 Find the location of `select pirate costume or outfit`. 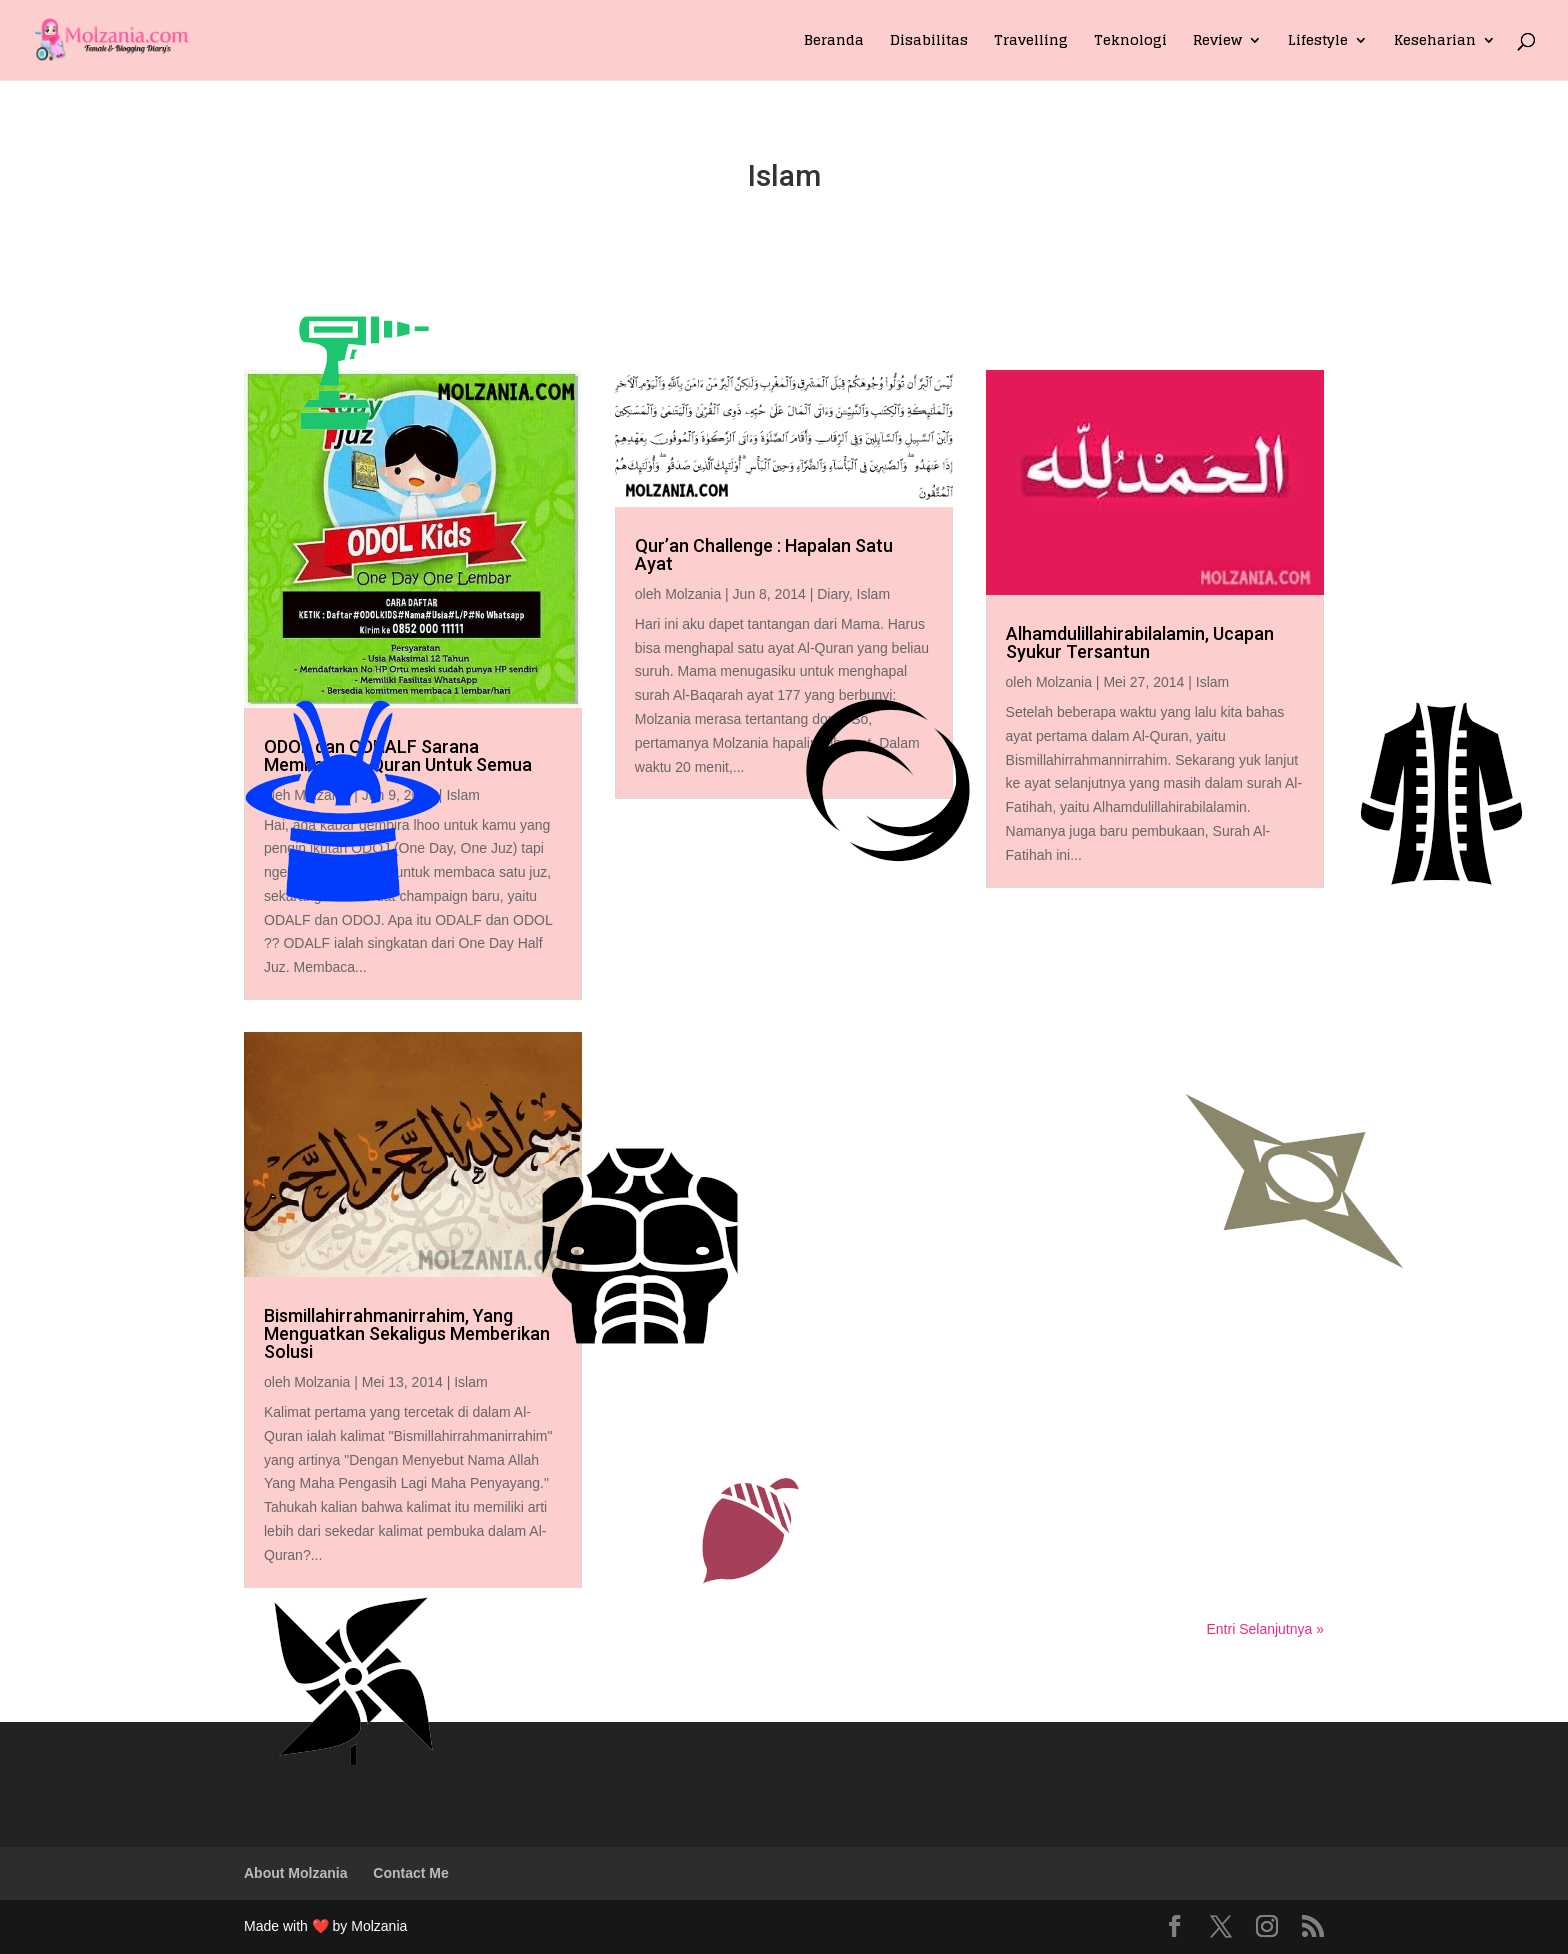

select pirate costume or outfit is located at coordinates (1441, 790).